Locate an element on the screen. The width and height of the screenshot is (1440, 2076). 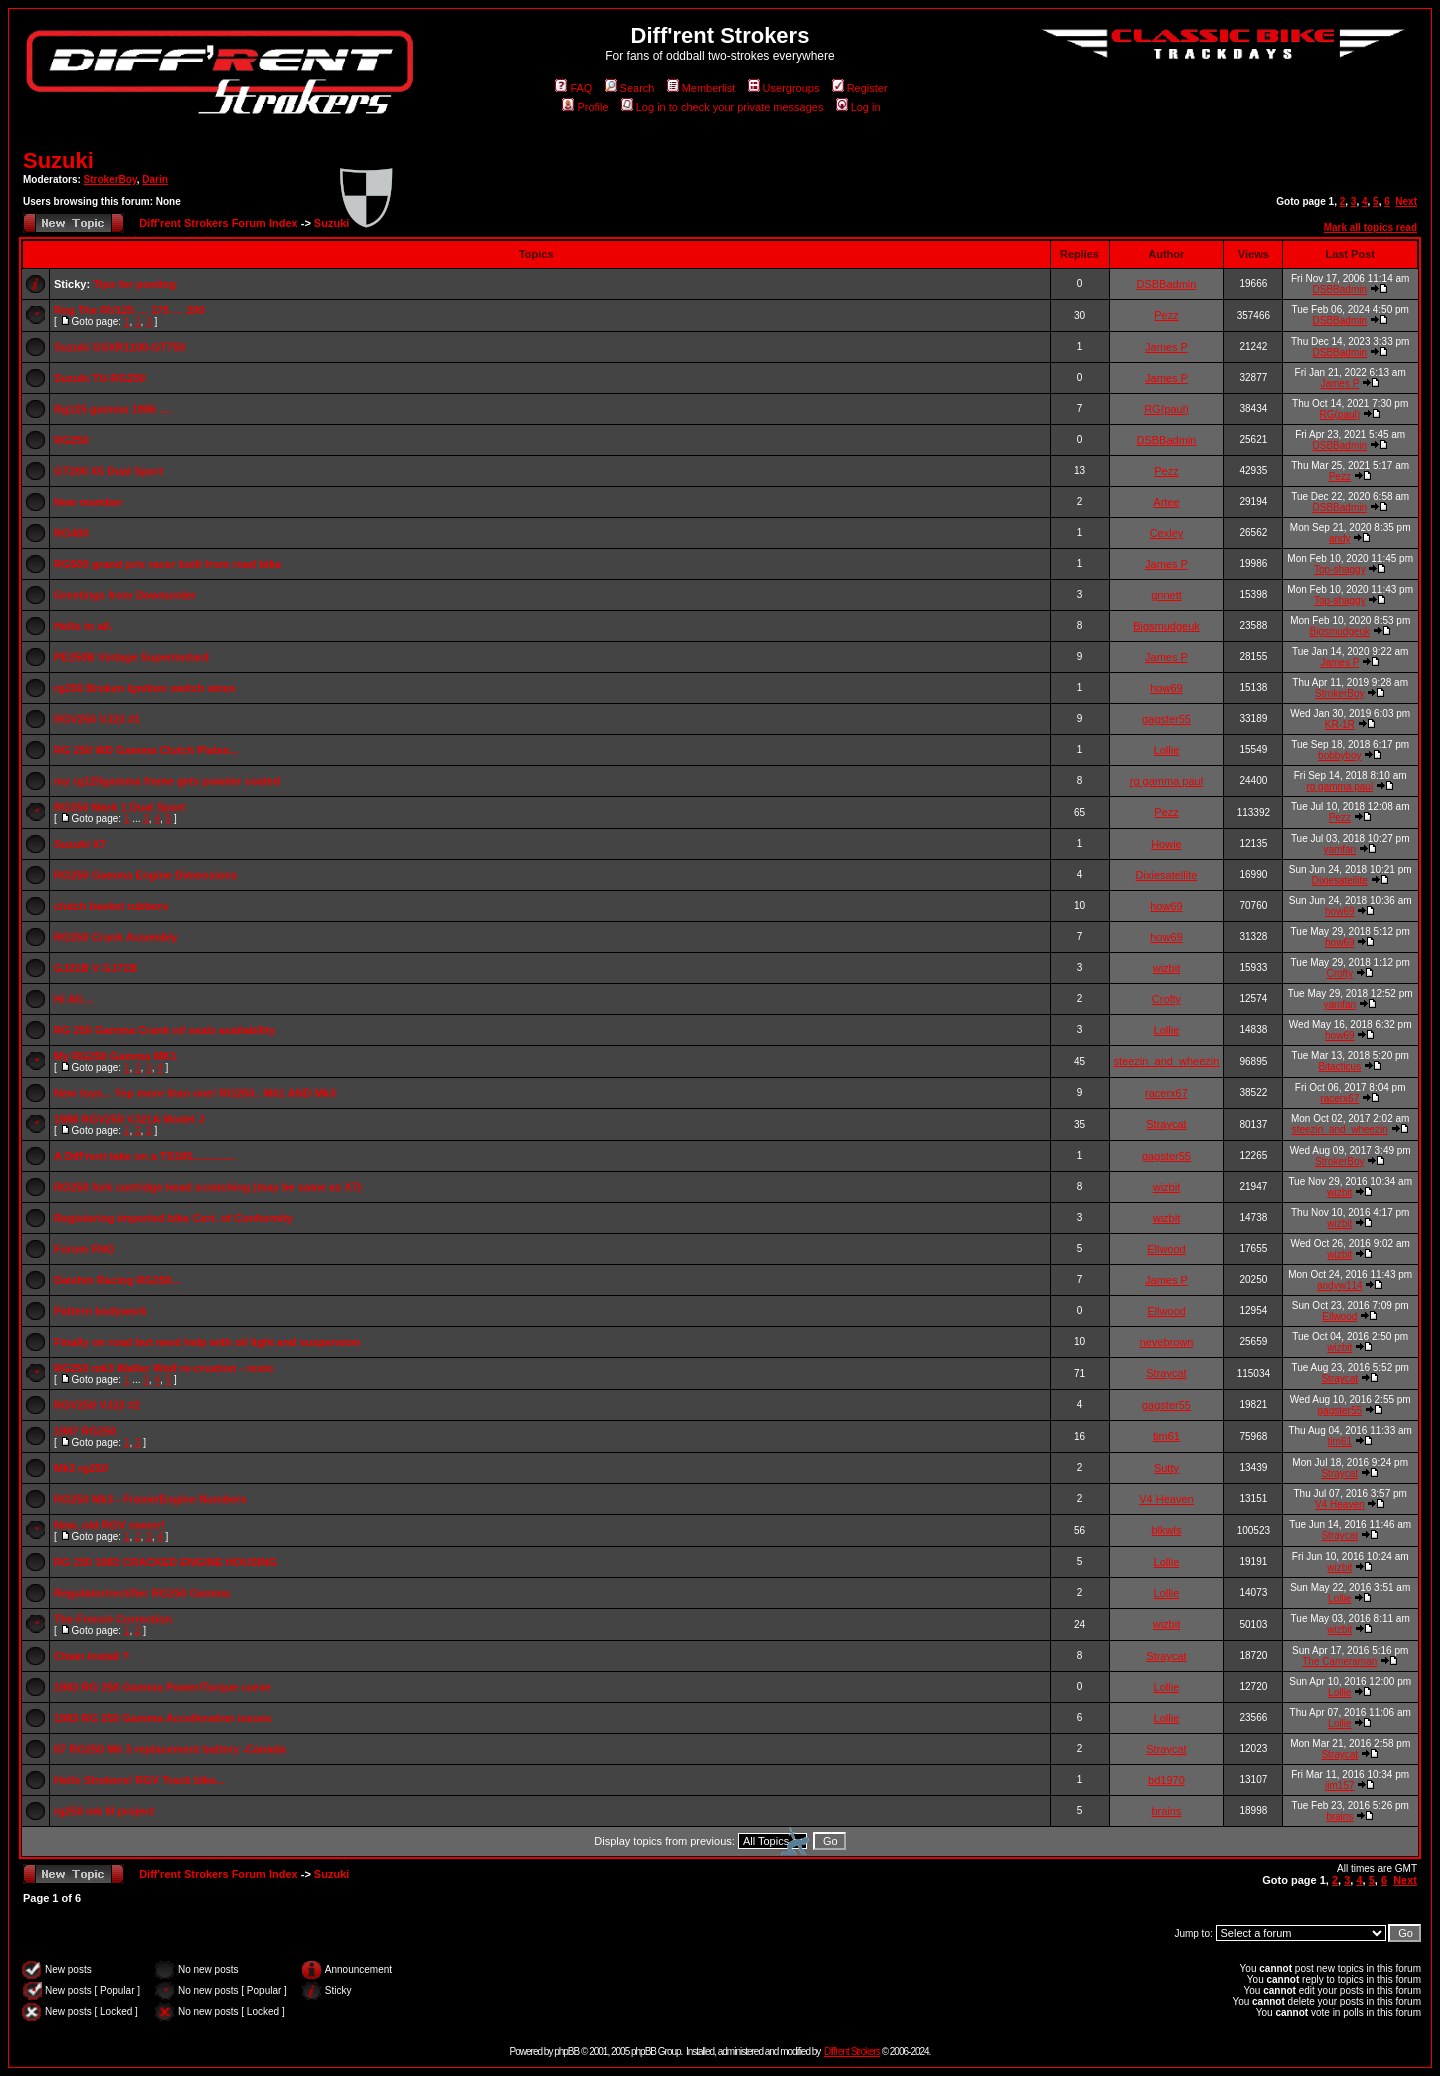
indicates a backstab or stealth attack ability is located at coordinates (795, 1841).